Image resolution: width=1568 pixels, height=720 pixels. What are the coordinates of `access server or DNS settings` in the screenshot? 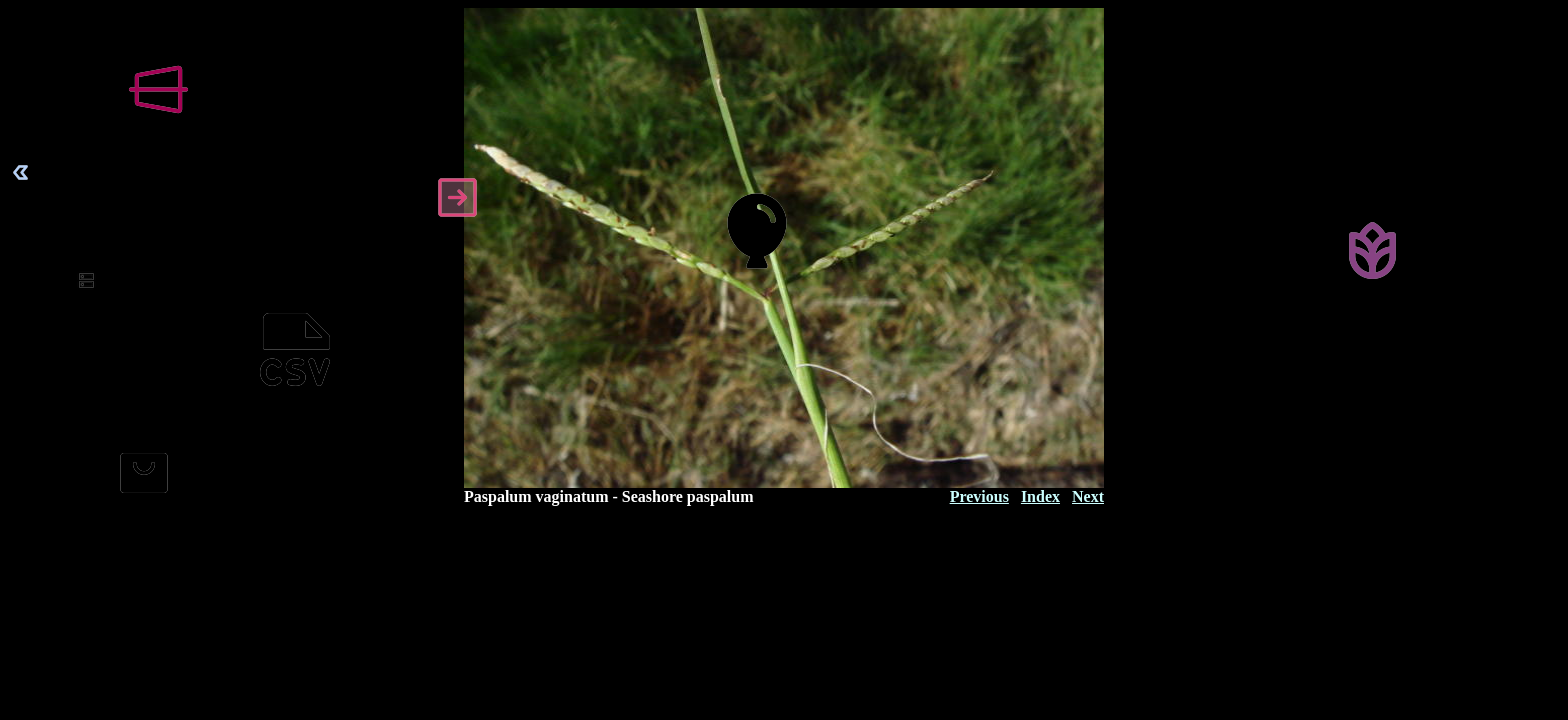 It's located at (86, 280).